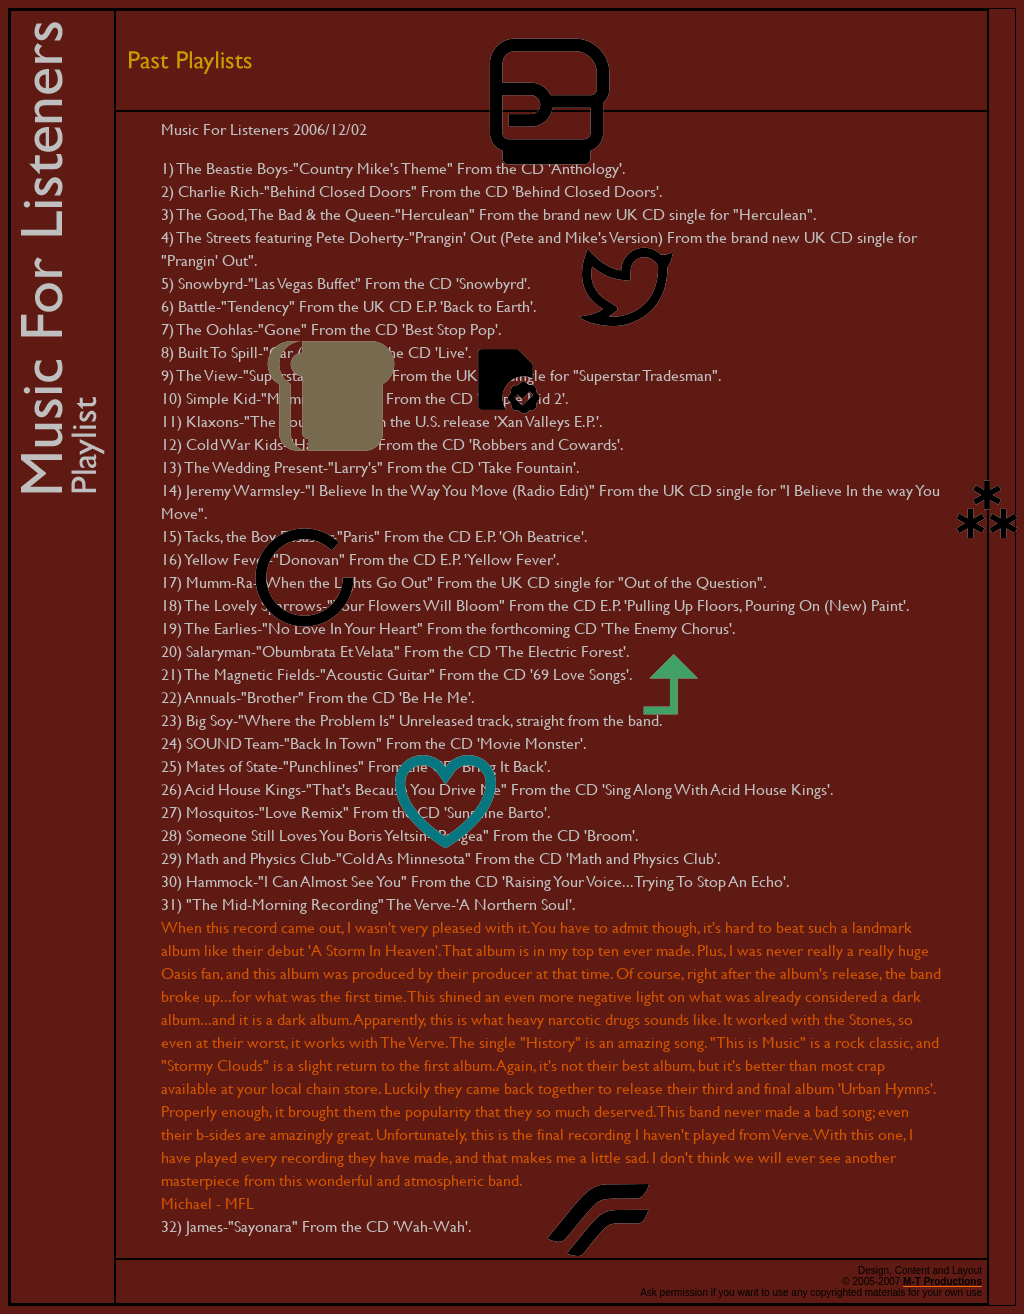 Image resolution: width=1024 pixels, height=1314 pixels. Describe the element at coordinates (546, 101) in the screenshot. I see `boxing or combat sports category` at that location.